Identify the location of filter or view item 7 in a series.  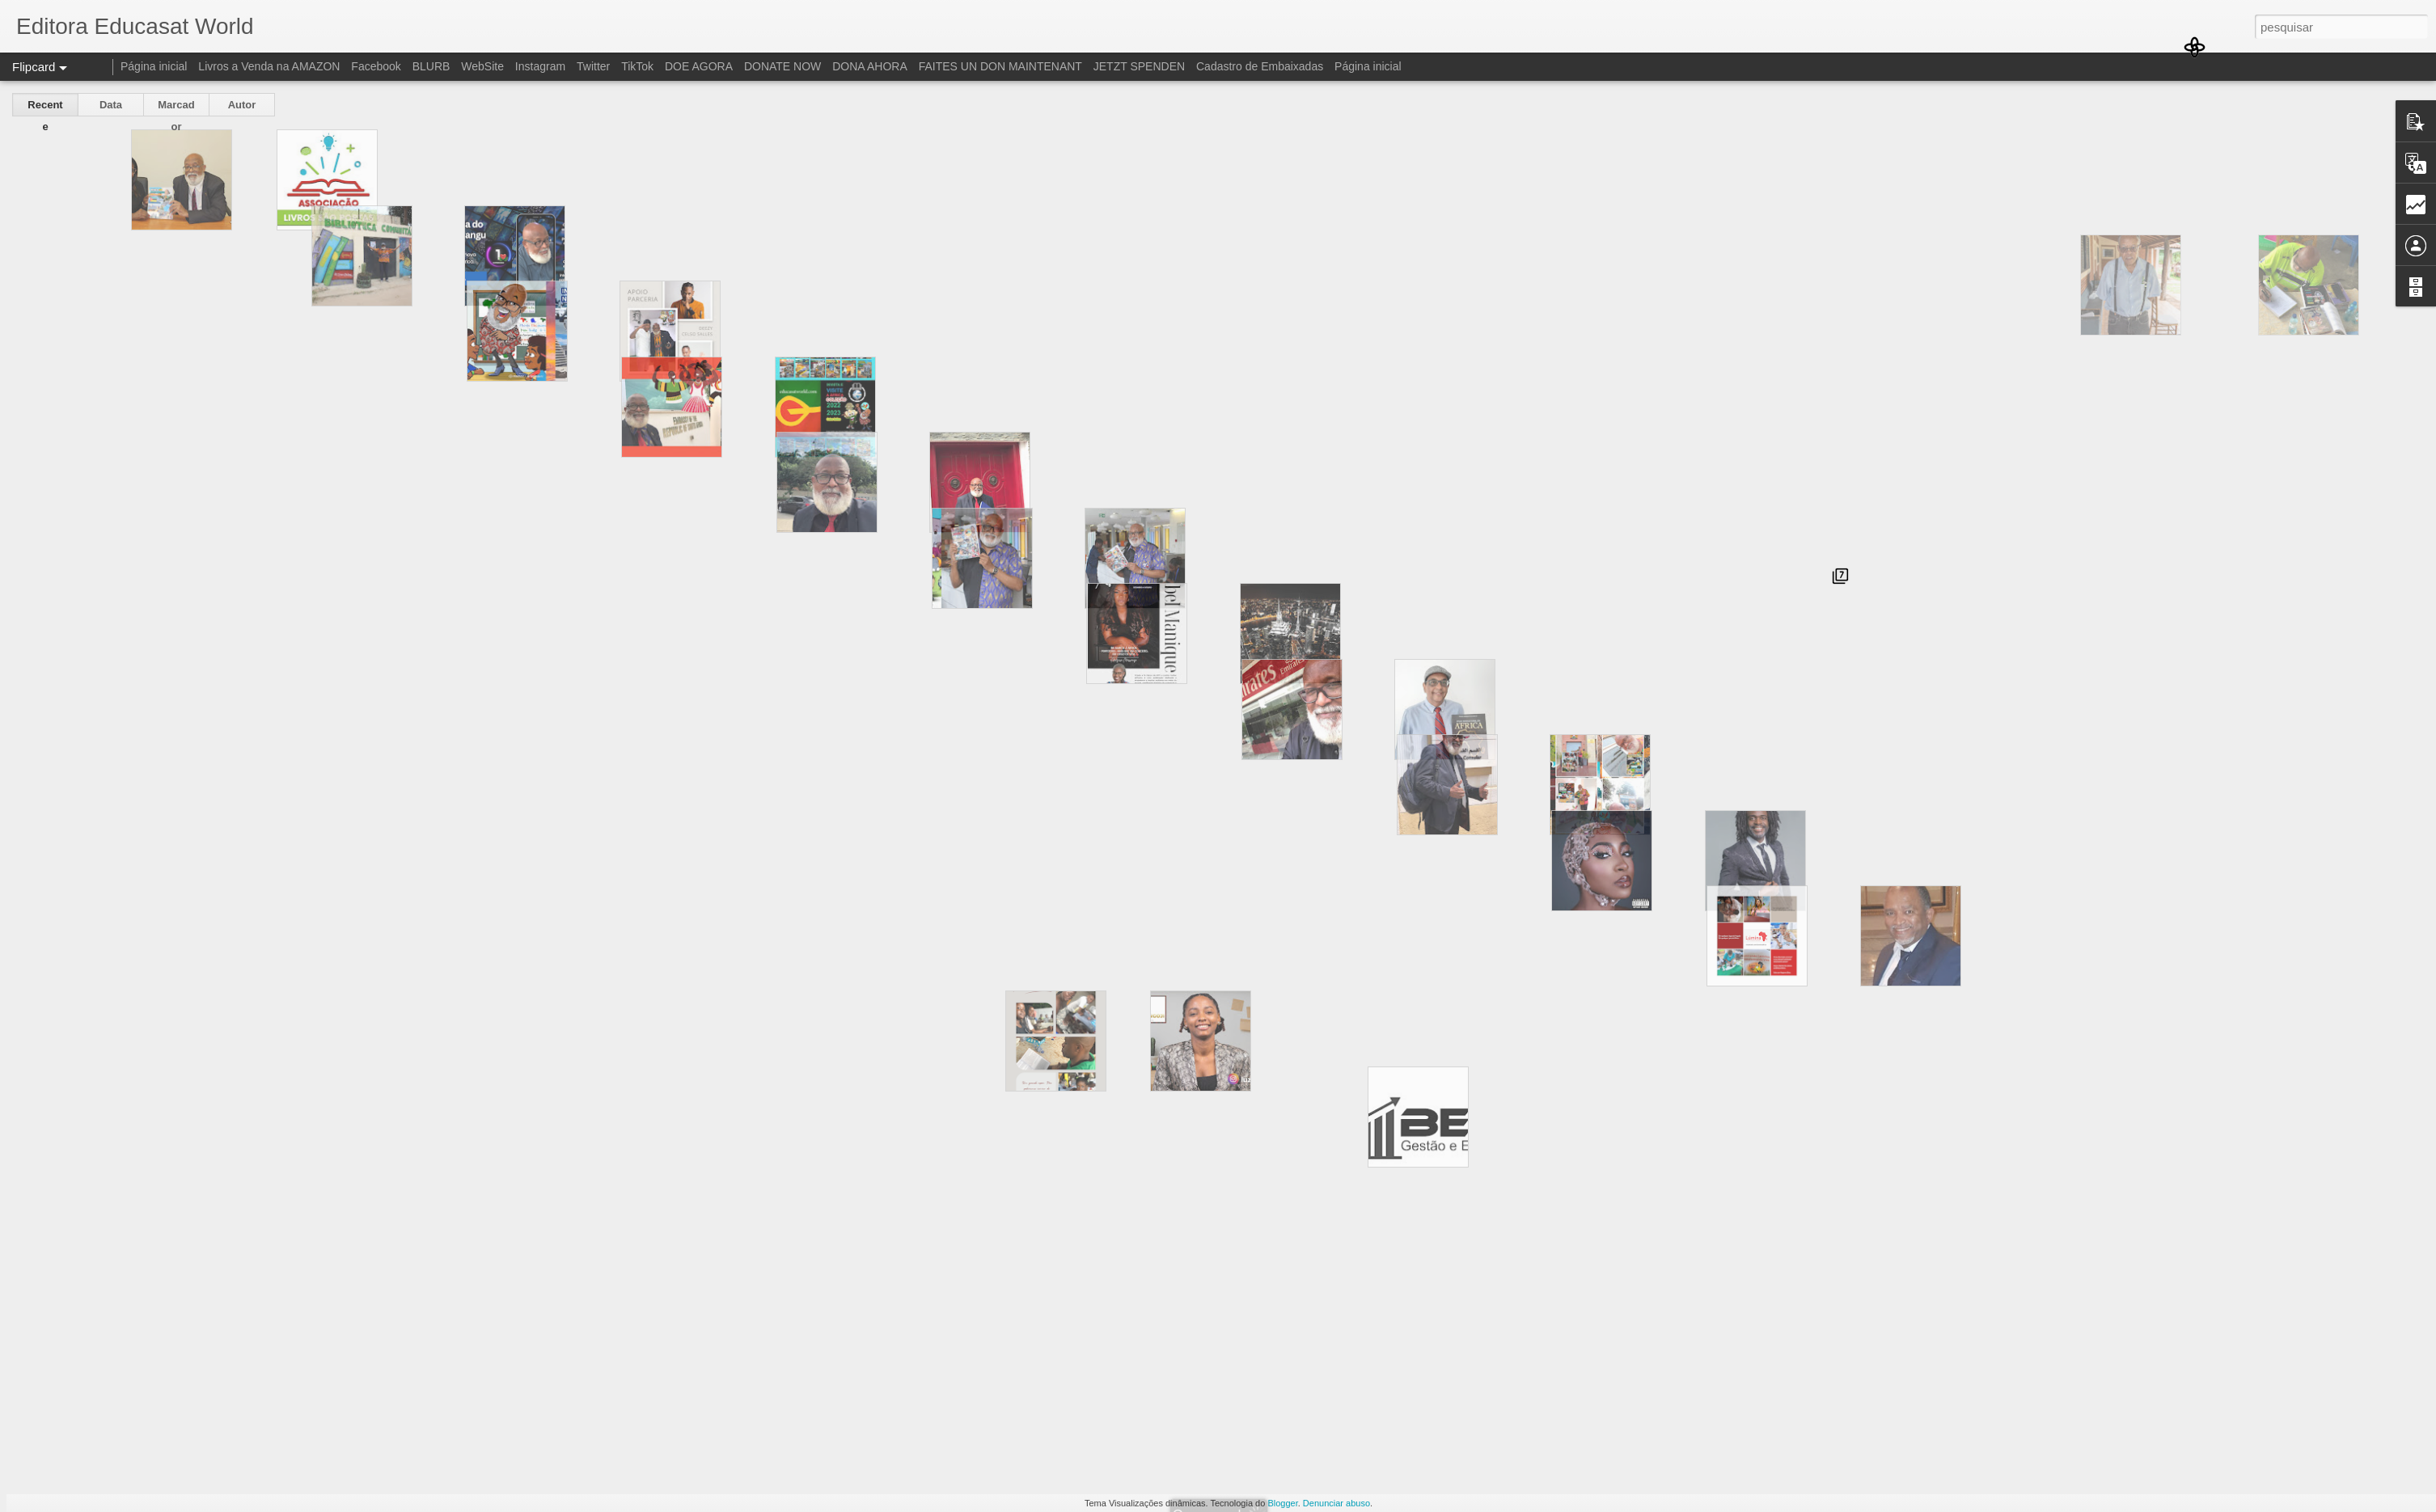
(1840, 576).